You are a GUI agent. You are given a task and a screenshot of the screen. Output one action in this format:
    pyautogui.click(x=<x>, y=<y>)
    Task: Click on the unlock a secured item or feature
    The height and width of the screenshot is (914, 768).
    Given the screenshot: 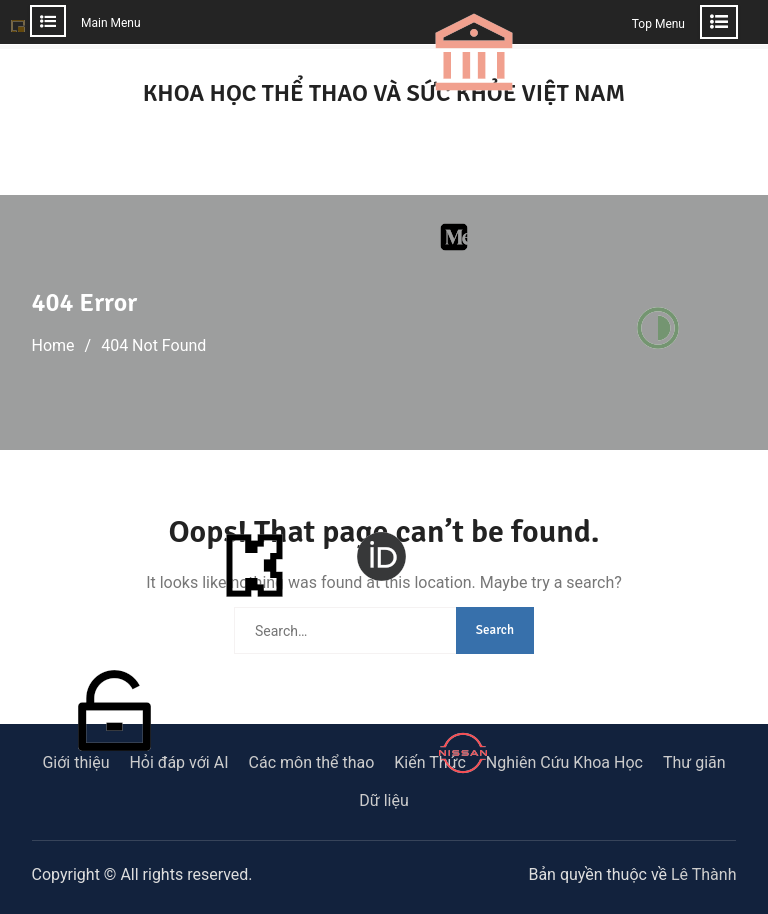 What is the action you would take?
    pyautogui.click(x=114, y=710)
    